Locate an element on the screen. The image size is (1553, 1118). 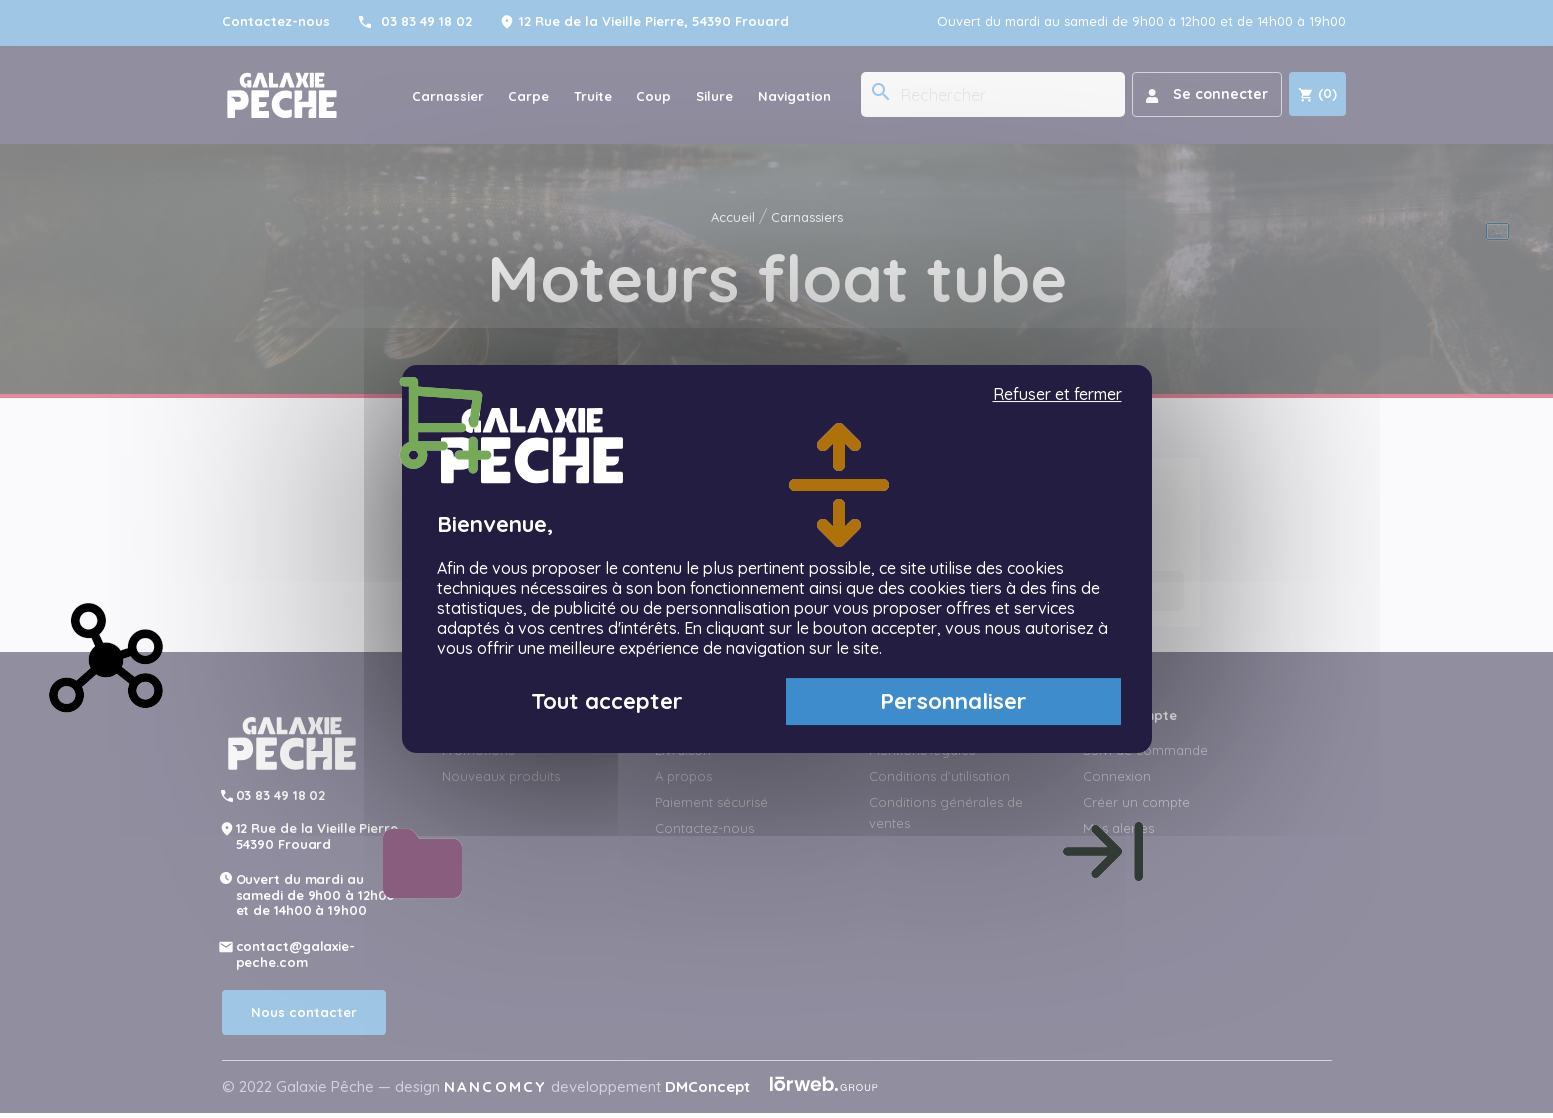
expand content vertically is located at coordinates (839, 485).